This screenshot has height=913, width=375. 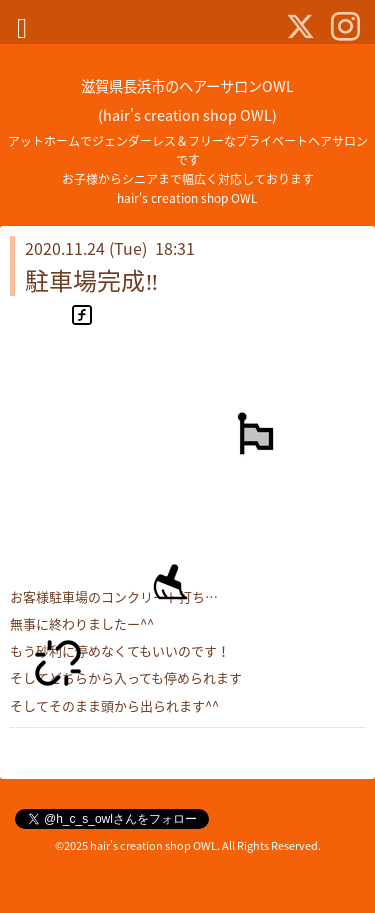 What do you see at coordinates (58, 663) in the screenshot?
I see `remove or break a link connection` at bounding box center [58, 663].